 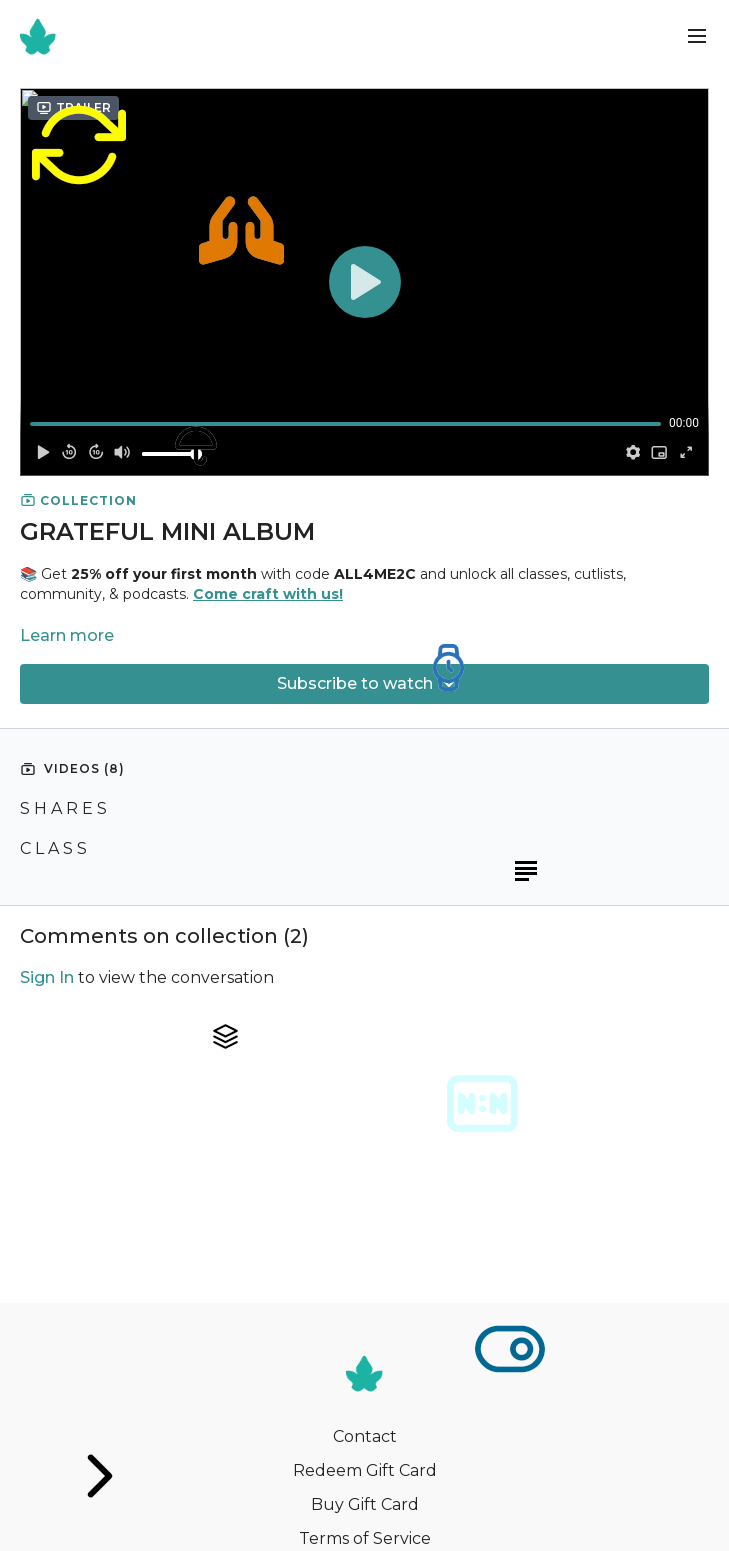 What do you see at coordinates (241, 230) in the screenshot?
I see `express gratitude or thankfulness` at bounding box center [241, 230].